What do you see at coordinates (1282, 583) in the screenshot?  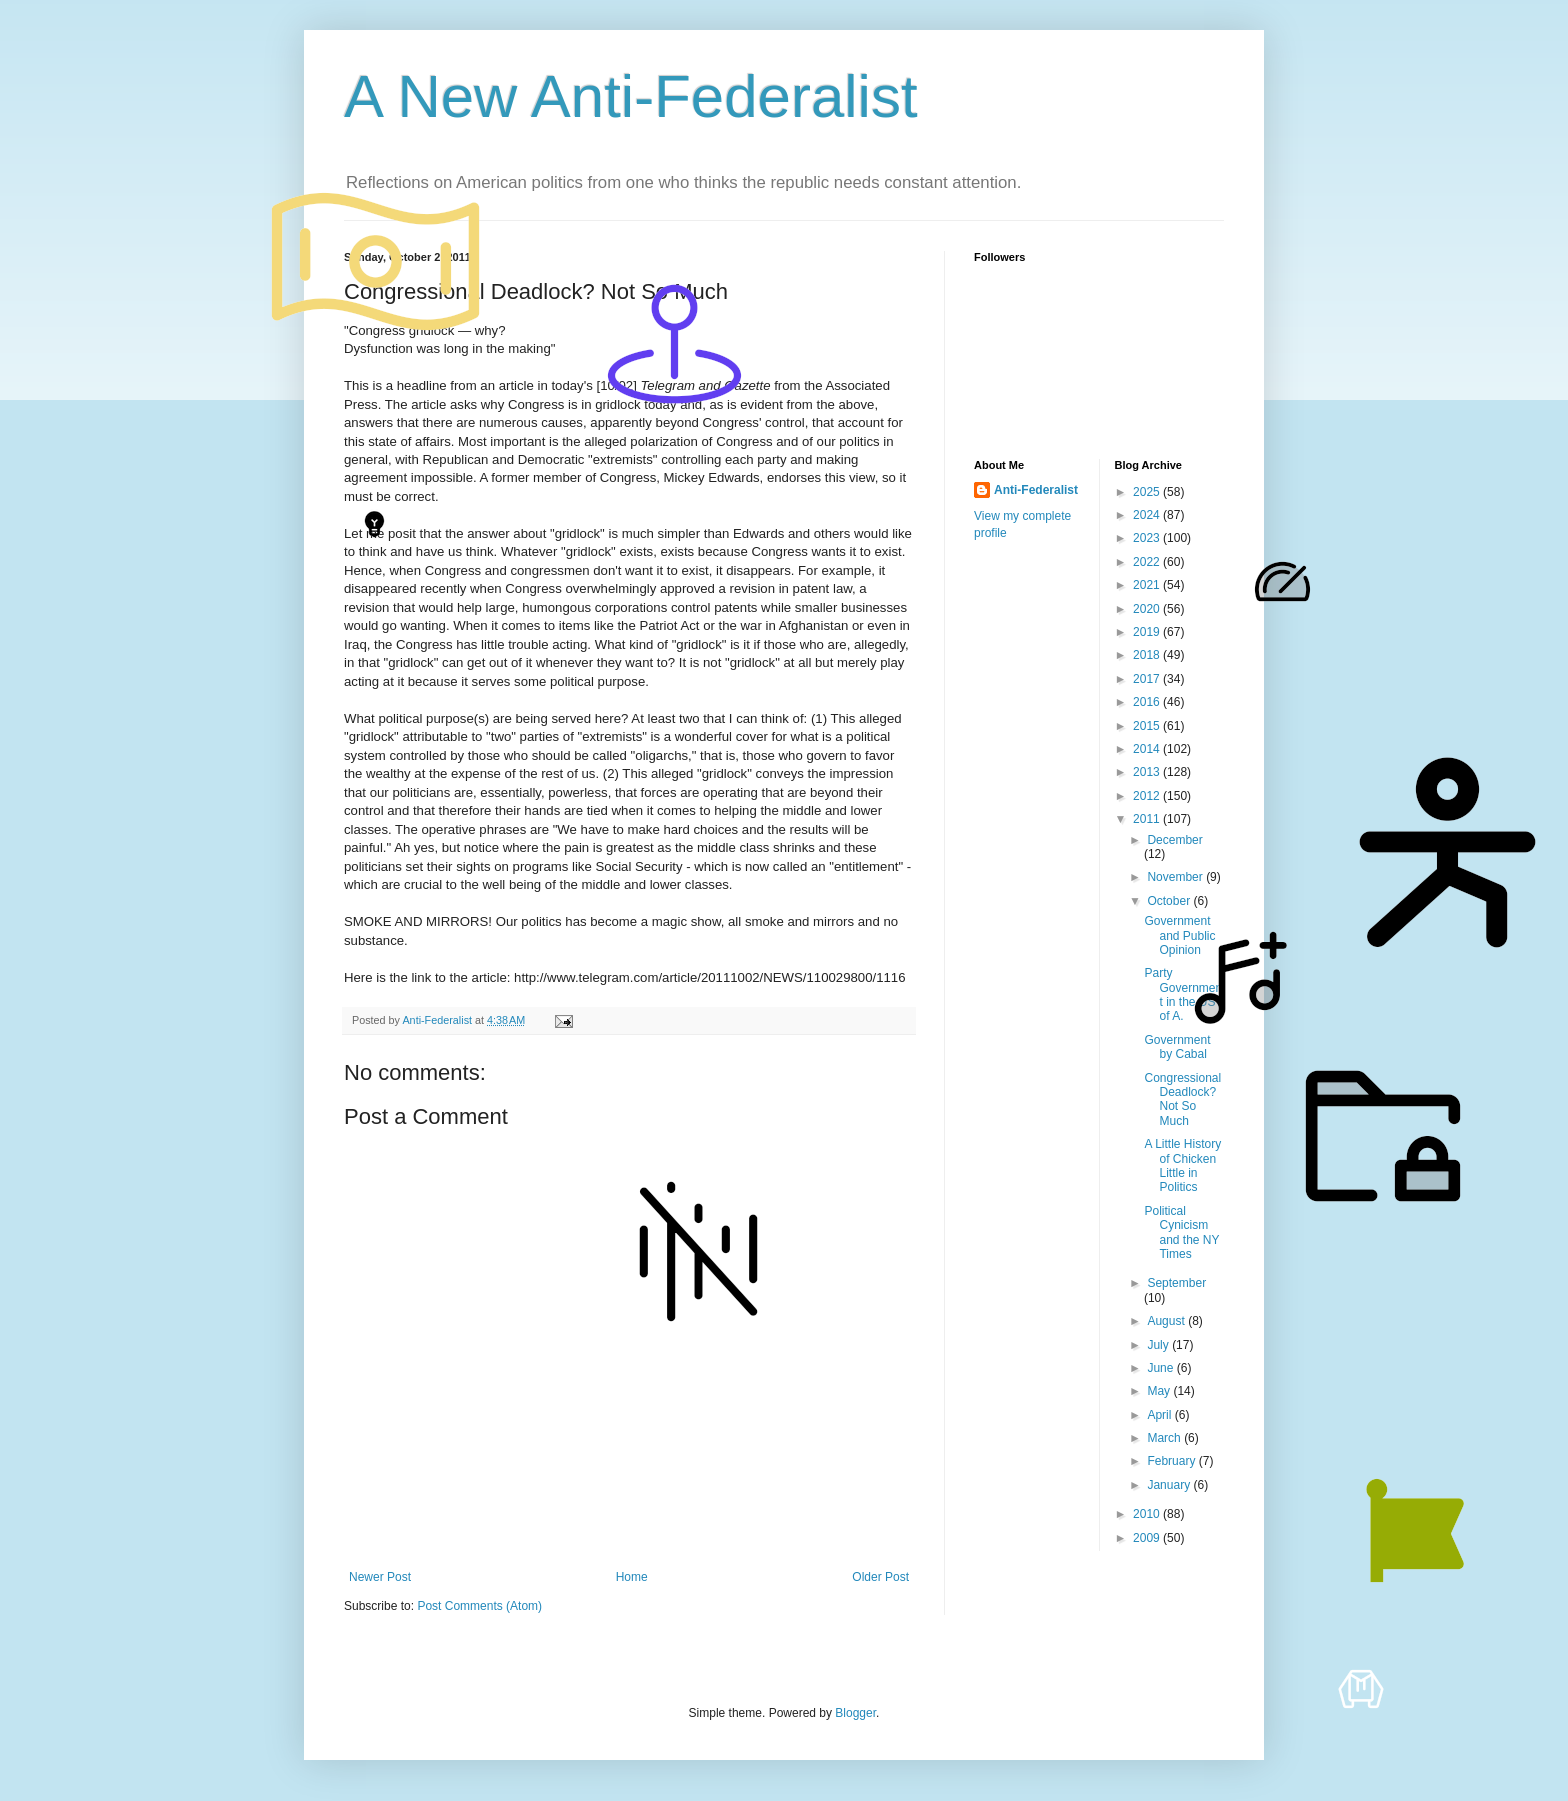 I see `view speed or performance metrics` at bounding box center [1282, 583].